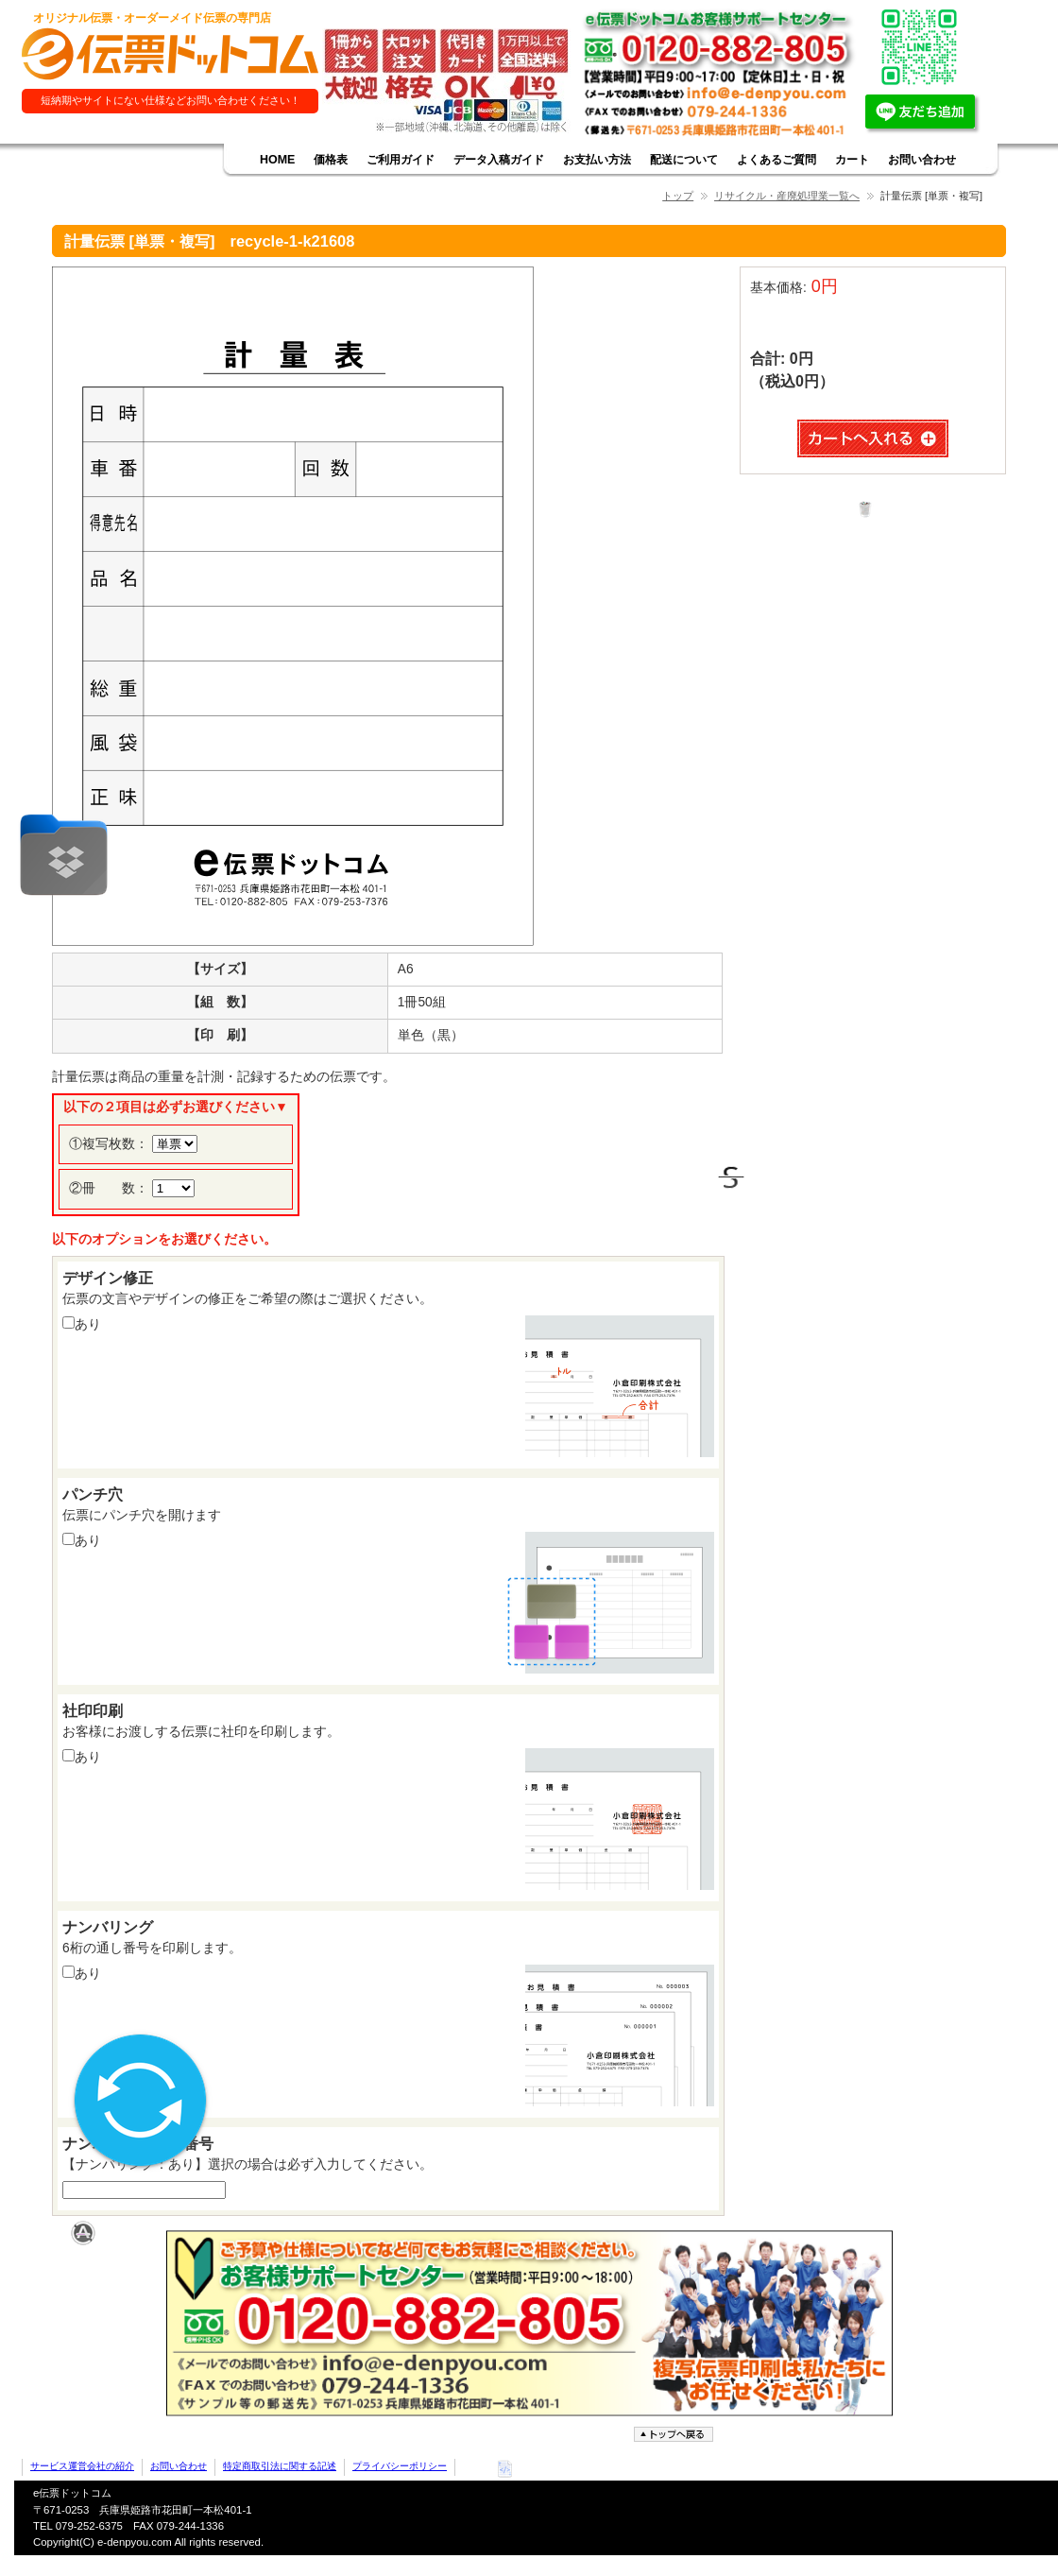 Image resolution: width=1058 pixels, height=2576 pixels. I want to click on a twig template file, so click(504, 2468).